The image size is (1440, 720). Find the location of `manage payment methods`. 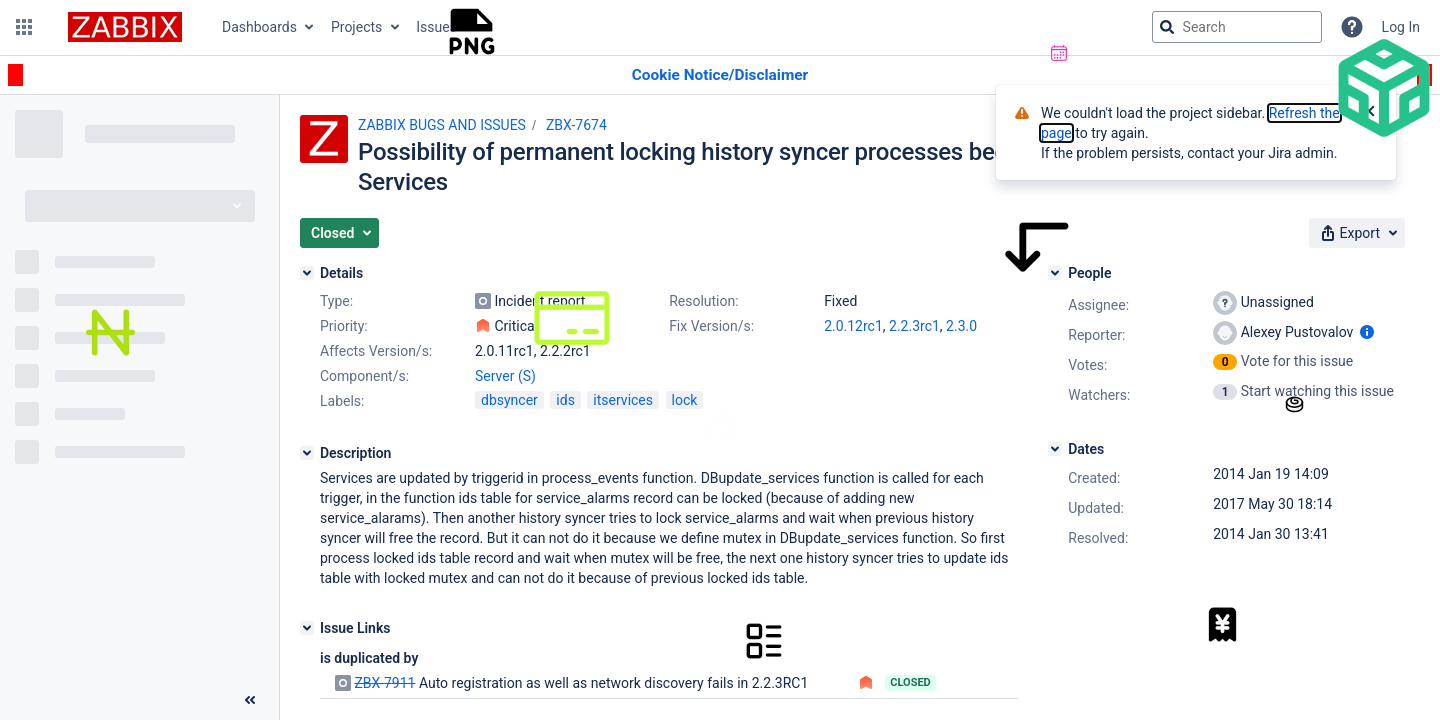

manage payment methods is located at coordinates (572, 318).